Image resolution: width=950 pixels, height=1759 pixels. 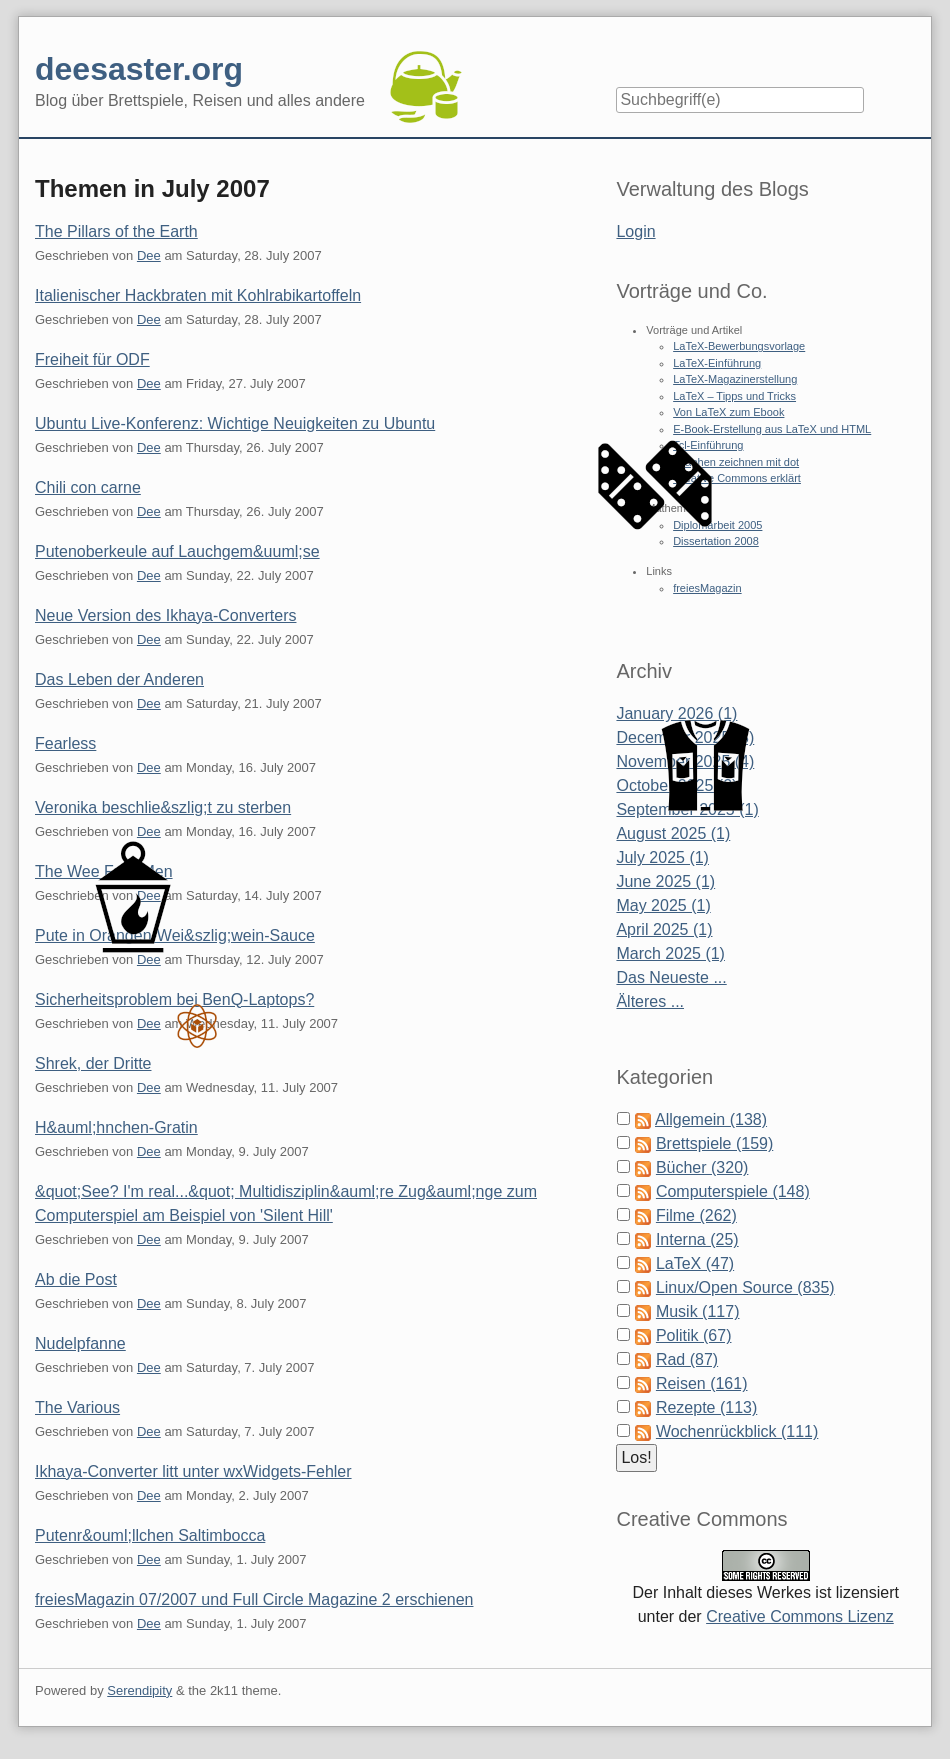 What do you see at coordinates (655, 485) in the screenshot?
I see `access domino or tile-based games` at bounding box center [655, 485].